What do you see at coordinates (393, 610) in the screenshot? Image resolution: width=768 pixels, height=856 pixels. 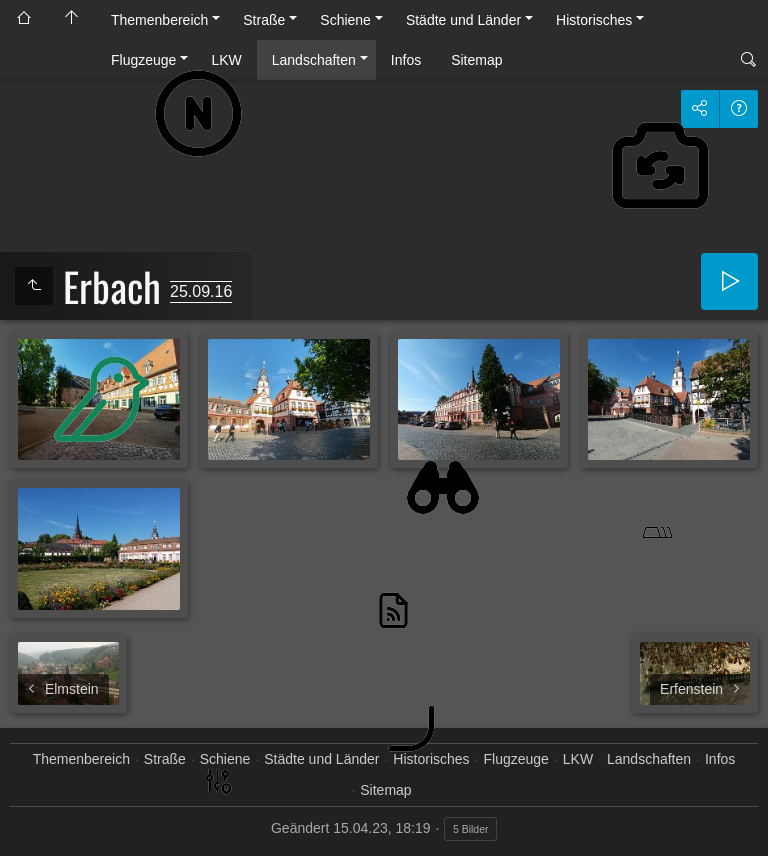 I see `view or manage RSS feed file` at bounding box center [393, 610].